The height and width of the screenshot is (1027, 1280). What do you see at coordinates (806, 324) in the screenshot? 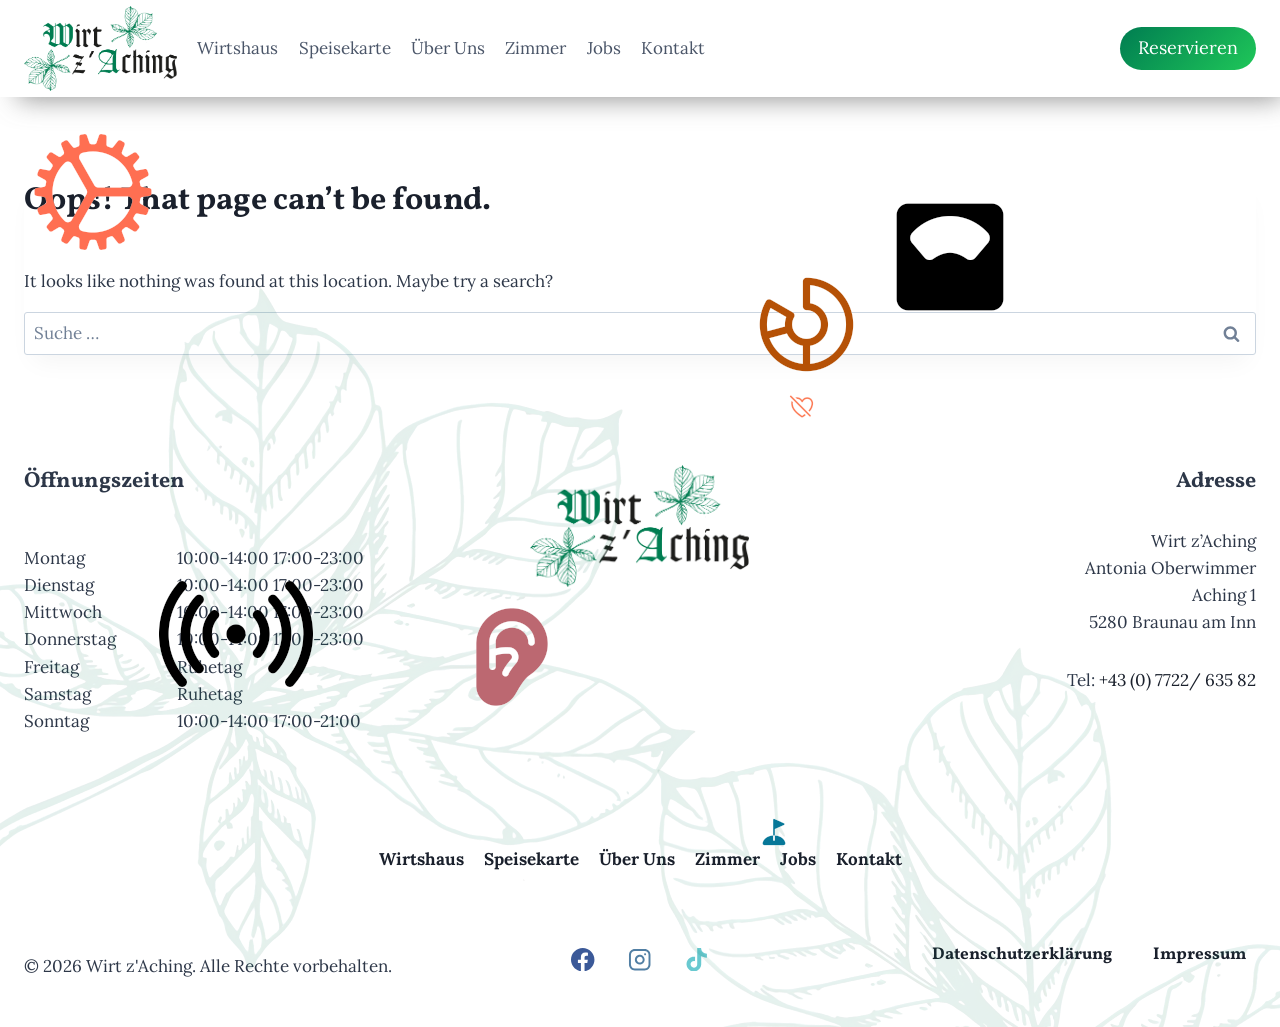
I see `view analytics or statistics breakdown` at bounding box center [806, 324].